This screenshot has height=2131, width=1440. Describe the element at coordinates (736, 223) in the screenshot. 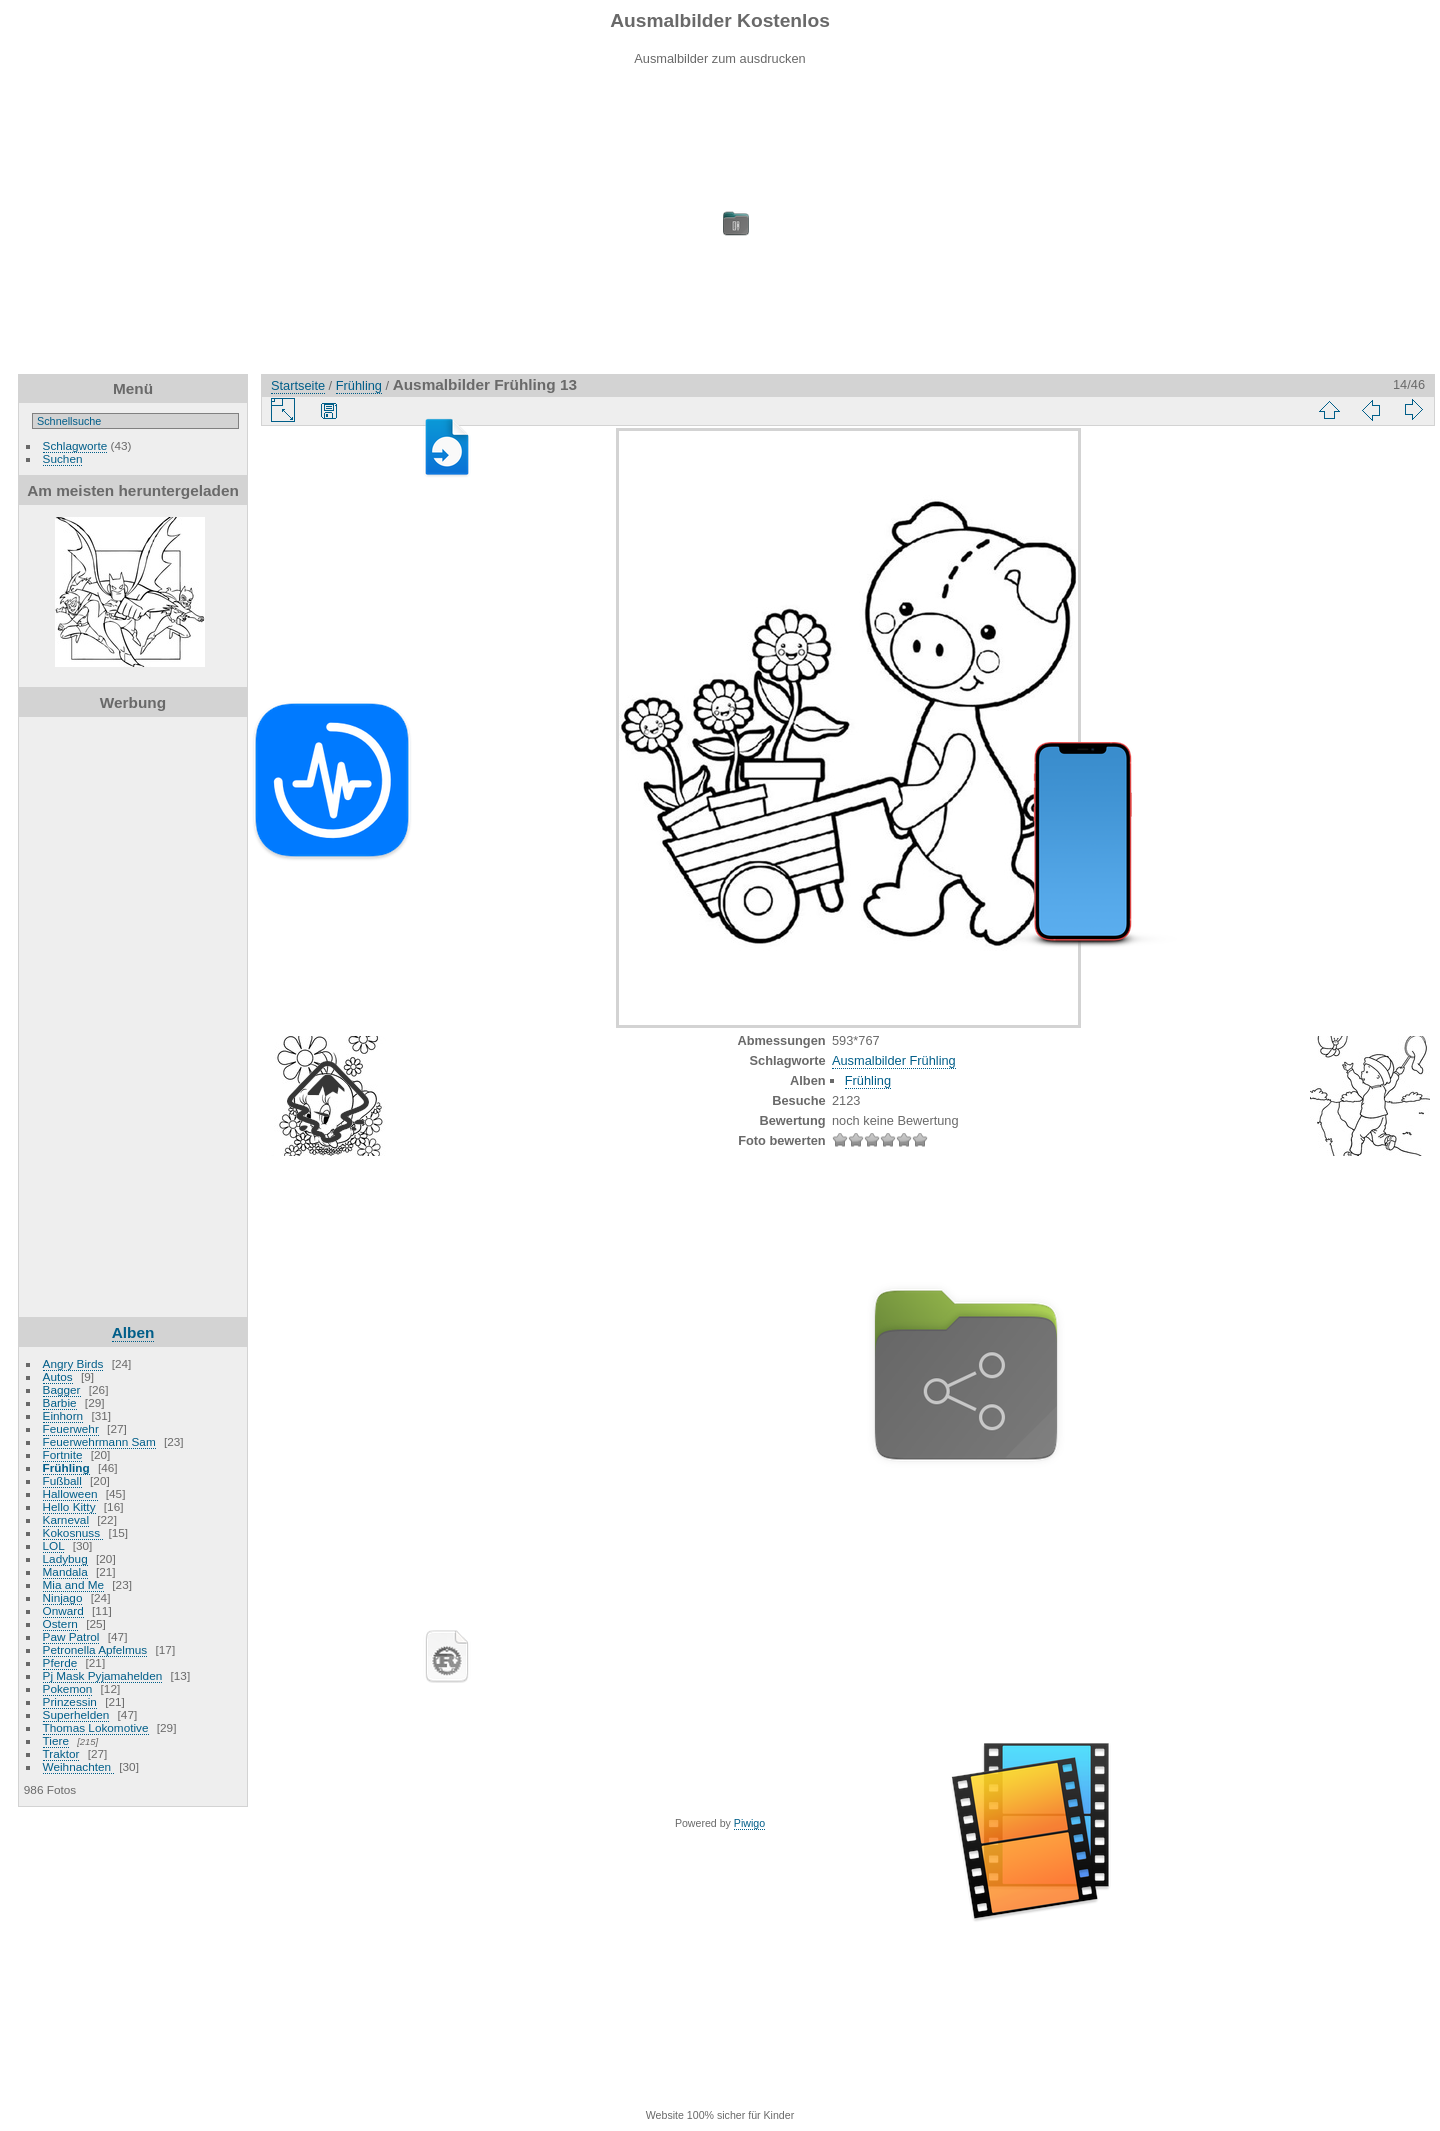

I see `access your templates folder` at that location.